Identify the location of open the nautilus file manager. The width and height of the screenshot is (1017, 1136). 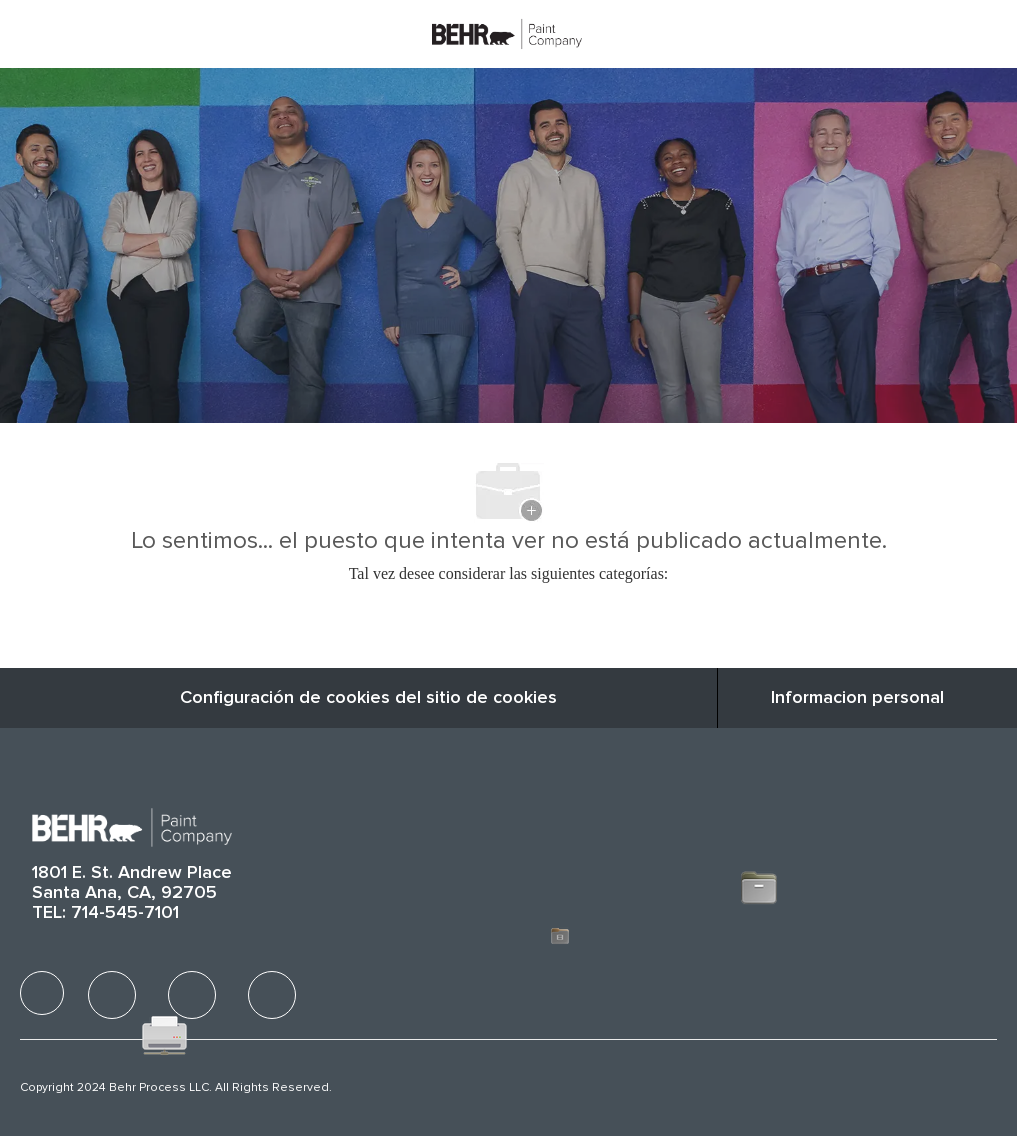
(759, 887).